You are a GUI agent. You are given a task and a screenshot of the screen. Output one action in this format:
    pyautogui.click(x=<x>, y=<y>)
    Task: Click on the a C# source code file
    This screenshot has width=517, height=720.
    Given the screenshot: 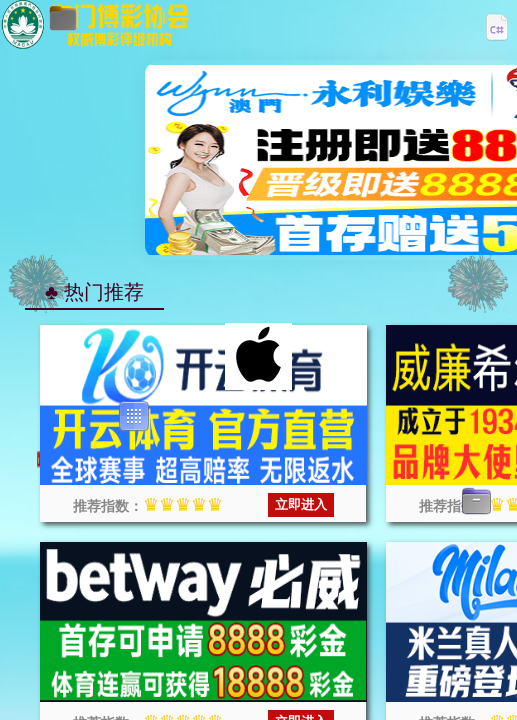 What is the action you would take?
    pyautogui.click(x=497, y=27)
    